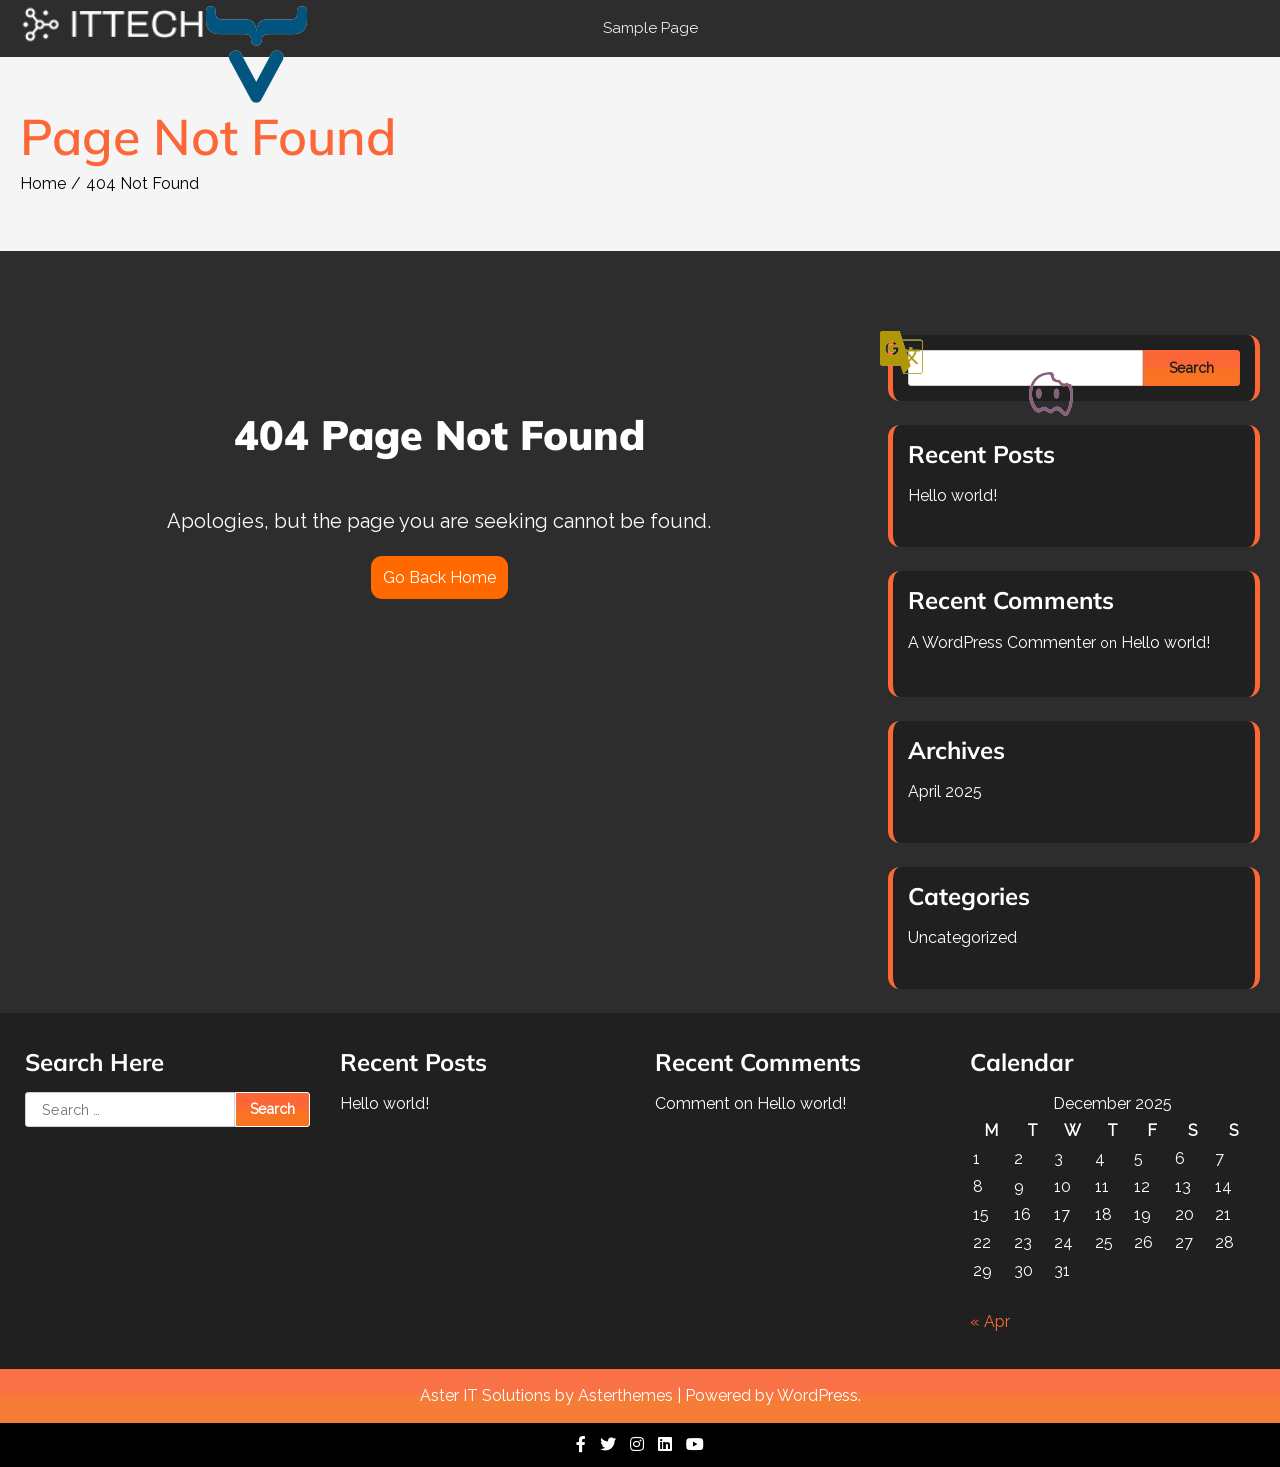 The height and width of the screenshot is (1467, 1280). Describe the element at coordinates (256, 54) in the screenshot. I see `vaadin framework branding logo` at that location.